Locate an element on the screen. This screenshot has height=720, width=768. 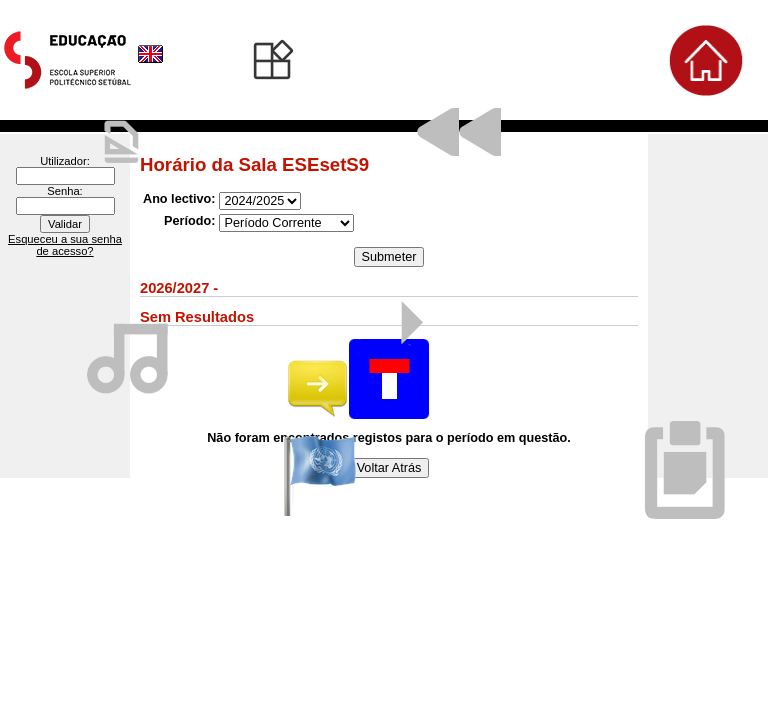
access language and region settings is located at coordinates (319, 475).